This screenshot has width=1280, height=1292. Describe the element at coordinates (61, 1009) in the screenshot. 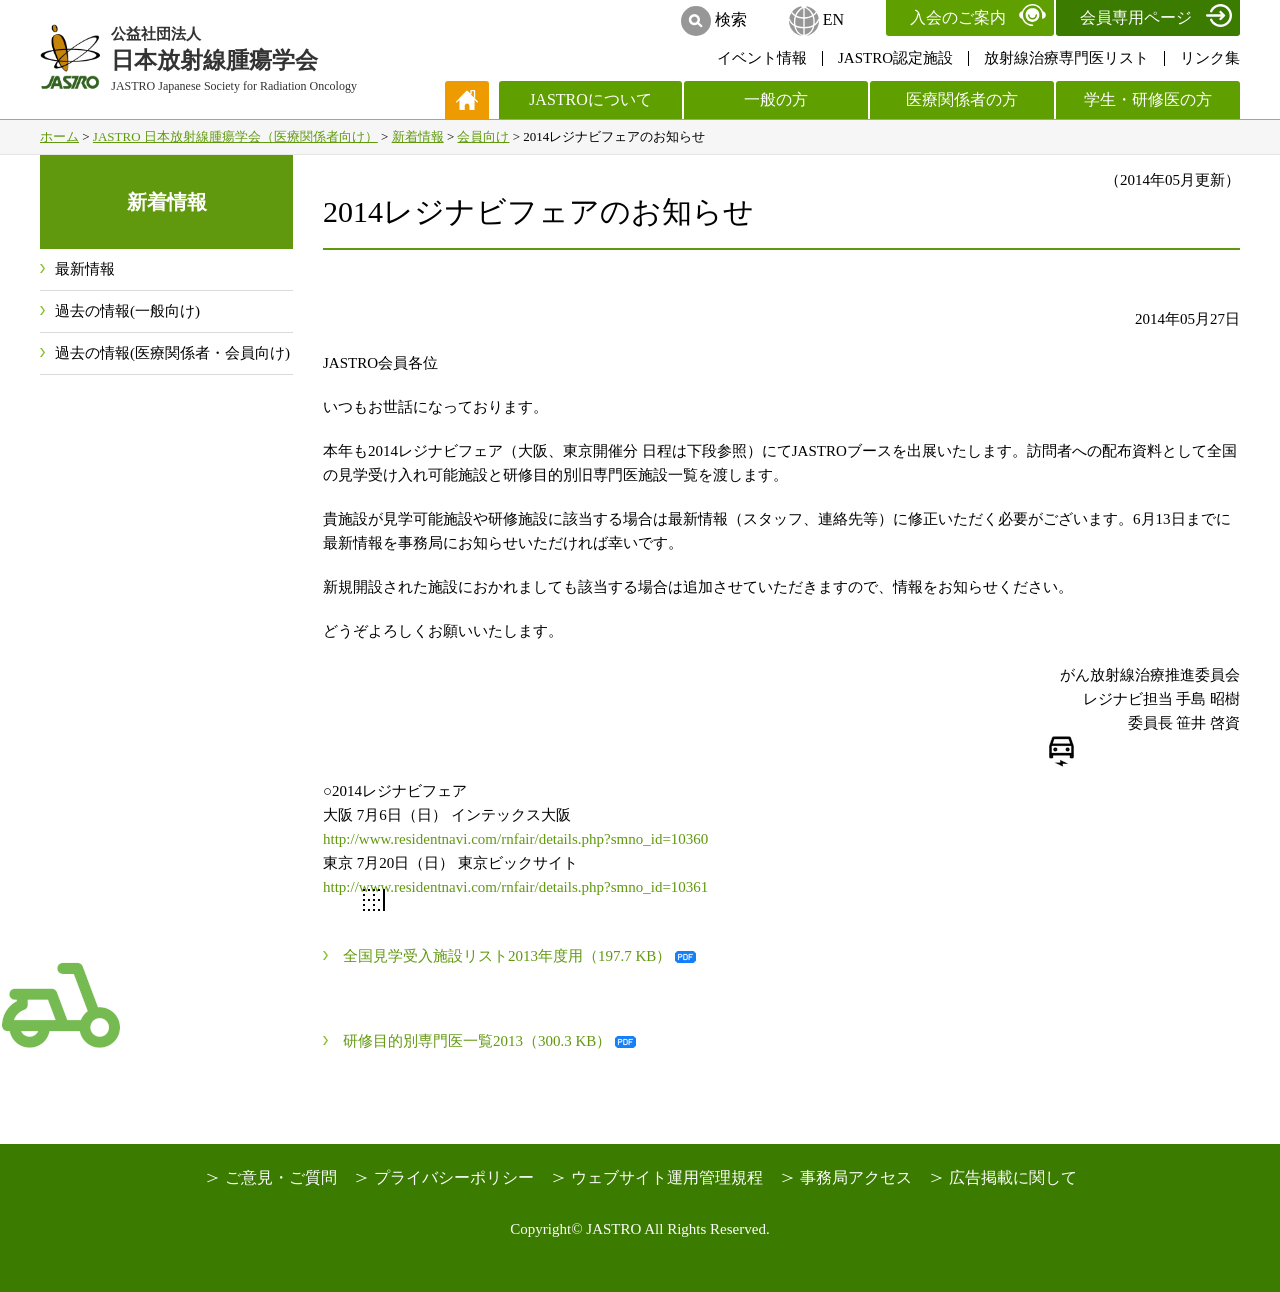

I see `select moped or scooter delivery option` at that location.